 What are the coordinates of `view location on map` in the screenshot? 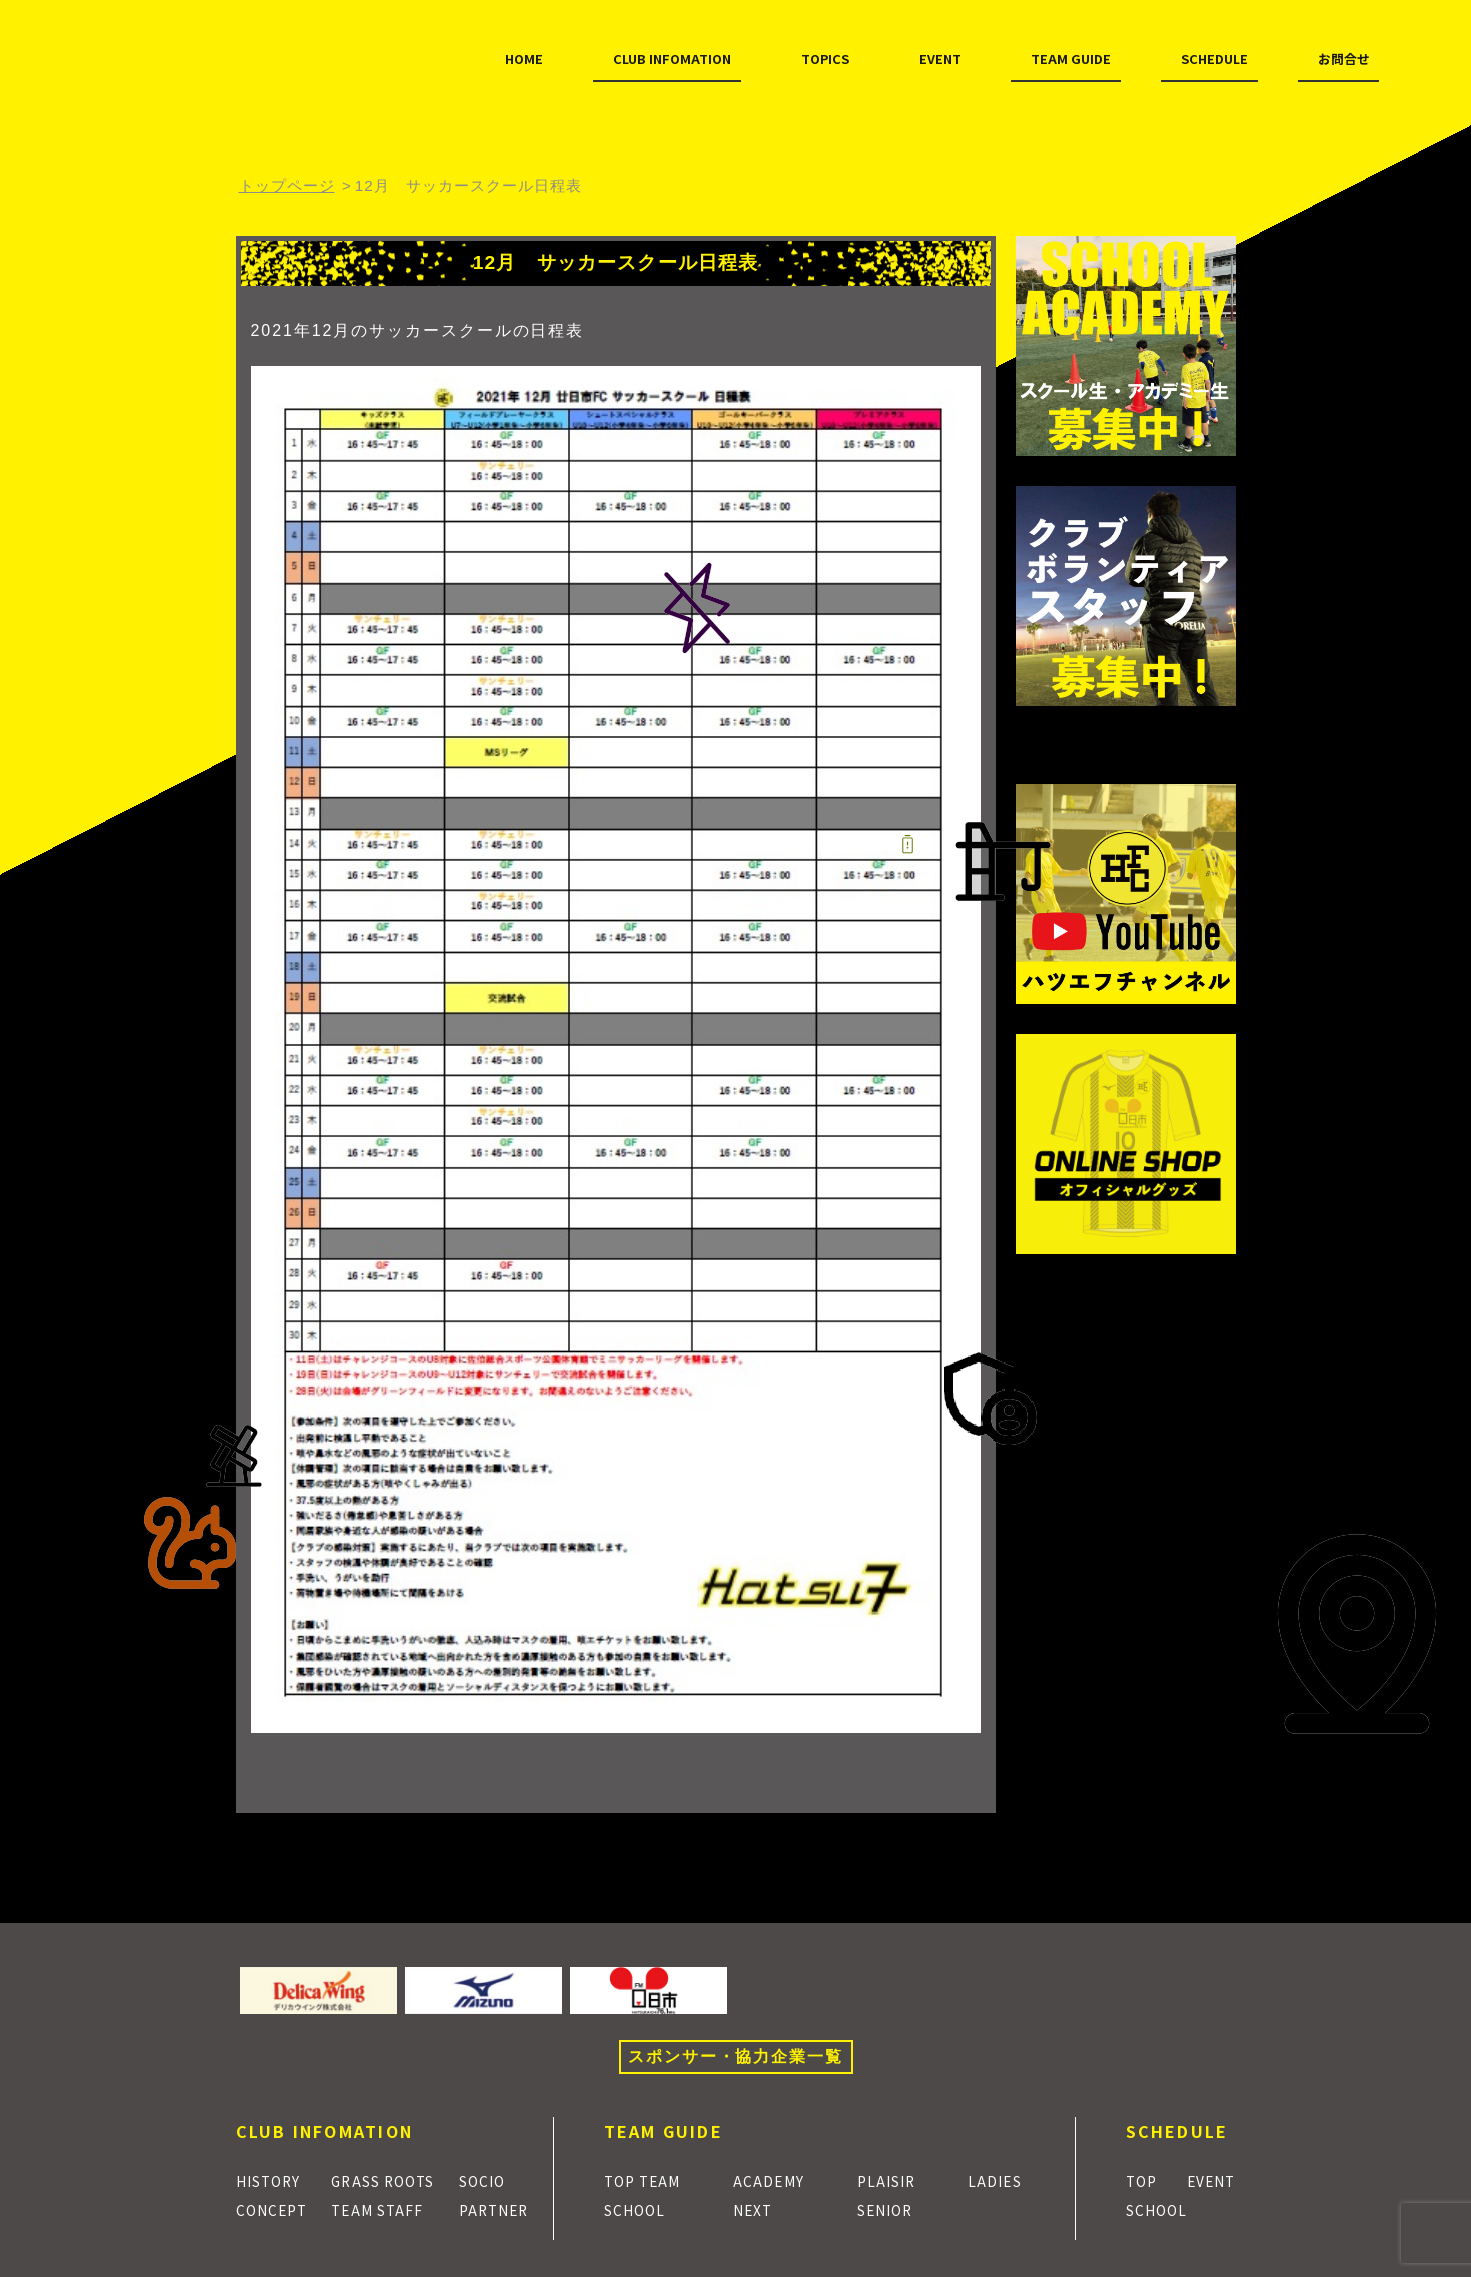 It's located at (1357, 1634).